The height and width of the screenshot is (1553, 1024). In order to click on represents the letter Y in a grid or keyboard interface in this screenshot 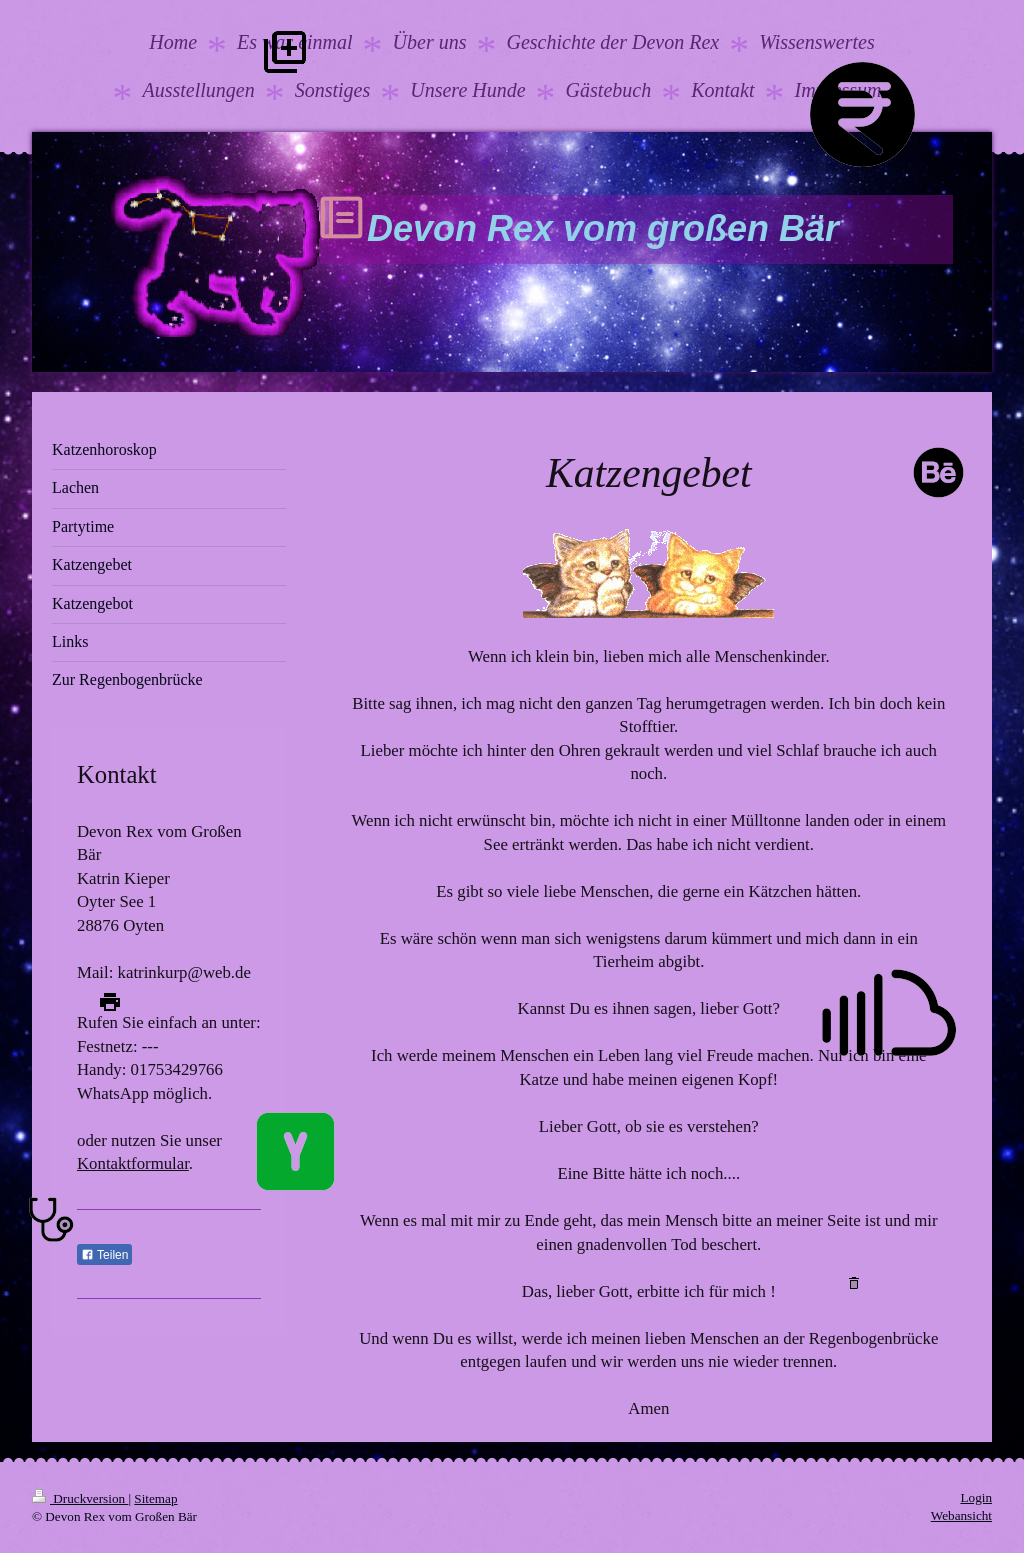, I will do `click(295, 1151)`.